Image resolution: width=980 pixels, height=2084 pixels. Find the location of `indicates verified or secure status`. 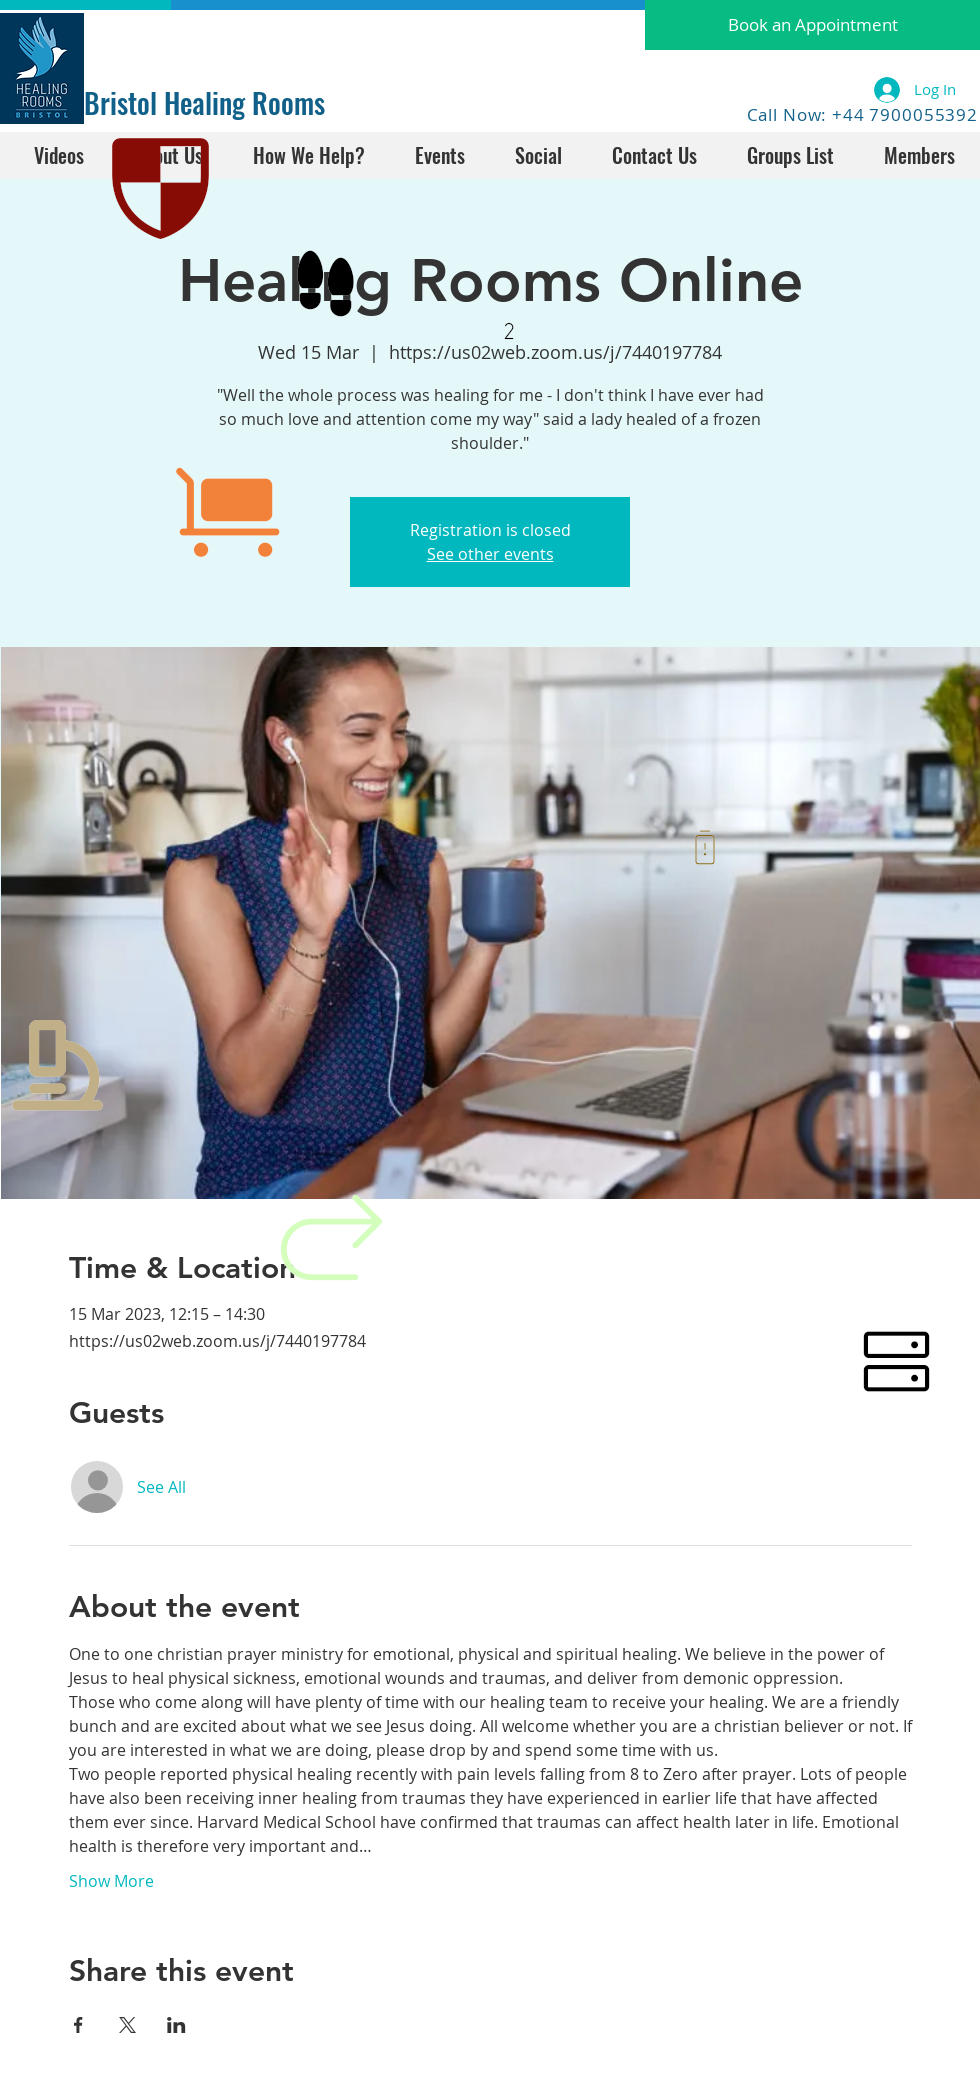

indicates verified or secure status is located at coordinates (160, 182).